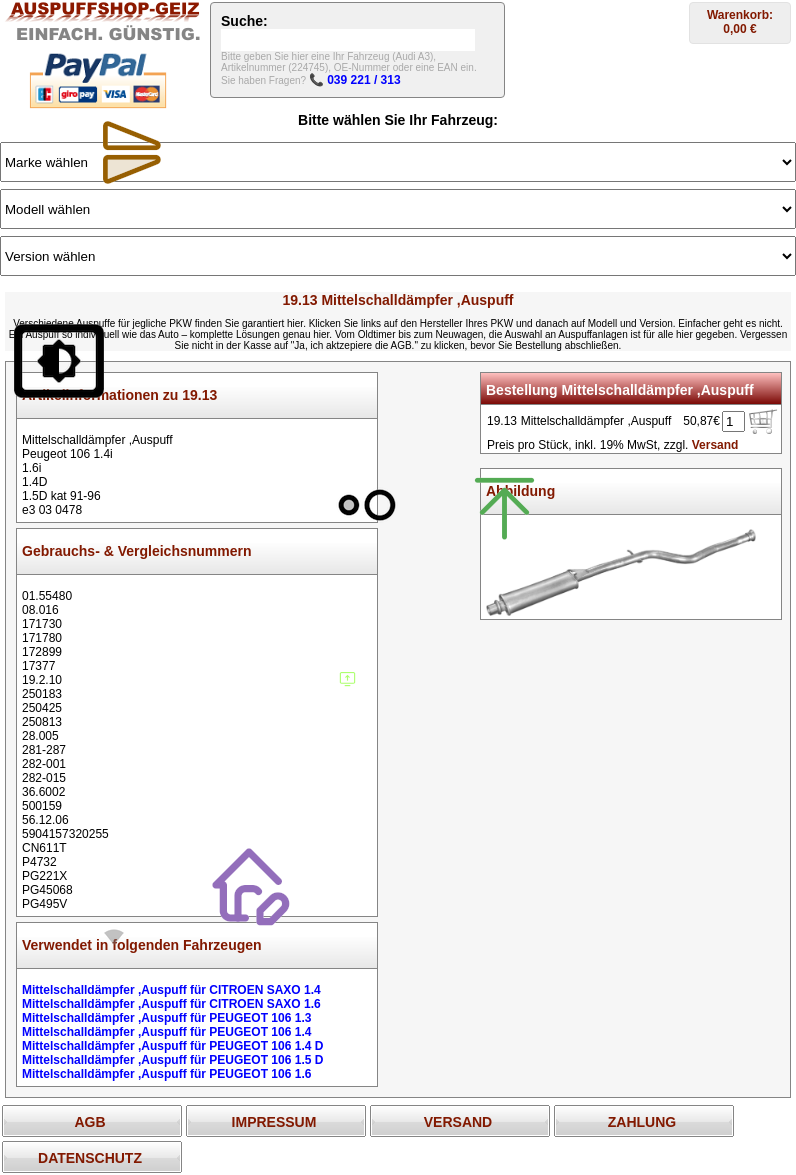  I want to click on upload file to desktop or monitor, so click(347, 678).